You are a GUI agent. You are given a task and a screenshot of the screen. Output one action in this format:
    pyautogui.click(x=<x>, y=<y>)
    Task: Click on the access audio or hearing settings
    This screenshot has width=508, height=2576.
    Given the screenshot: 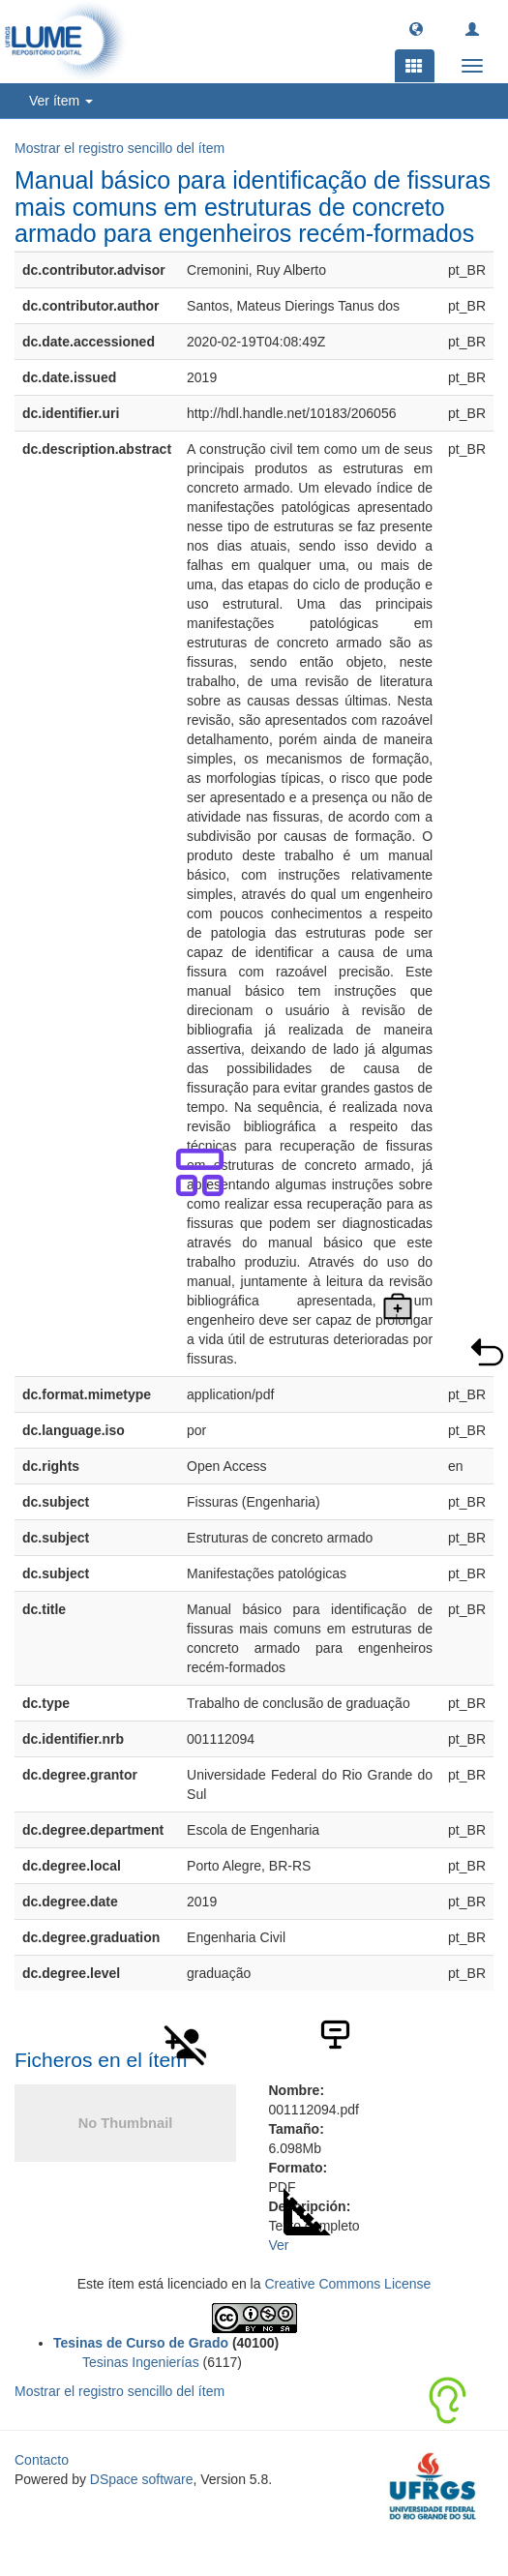 What is the action you would take?
    pyautogui.click(x=447, y=2400)
    